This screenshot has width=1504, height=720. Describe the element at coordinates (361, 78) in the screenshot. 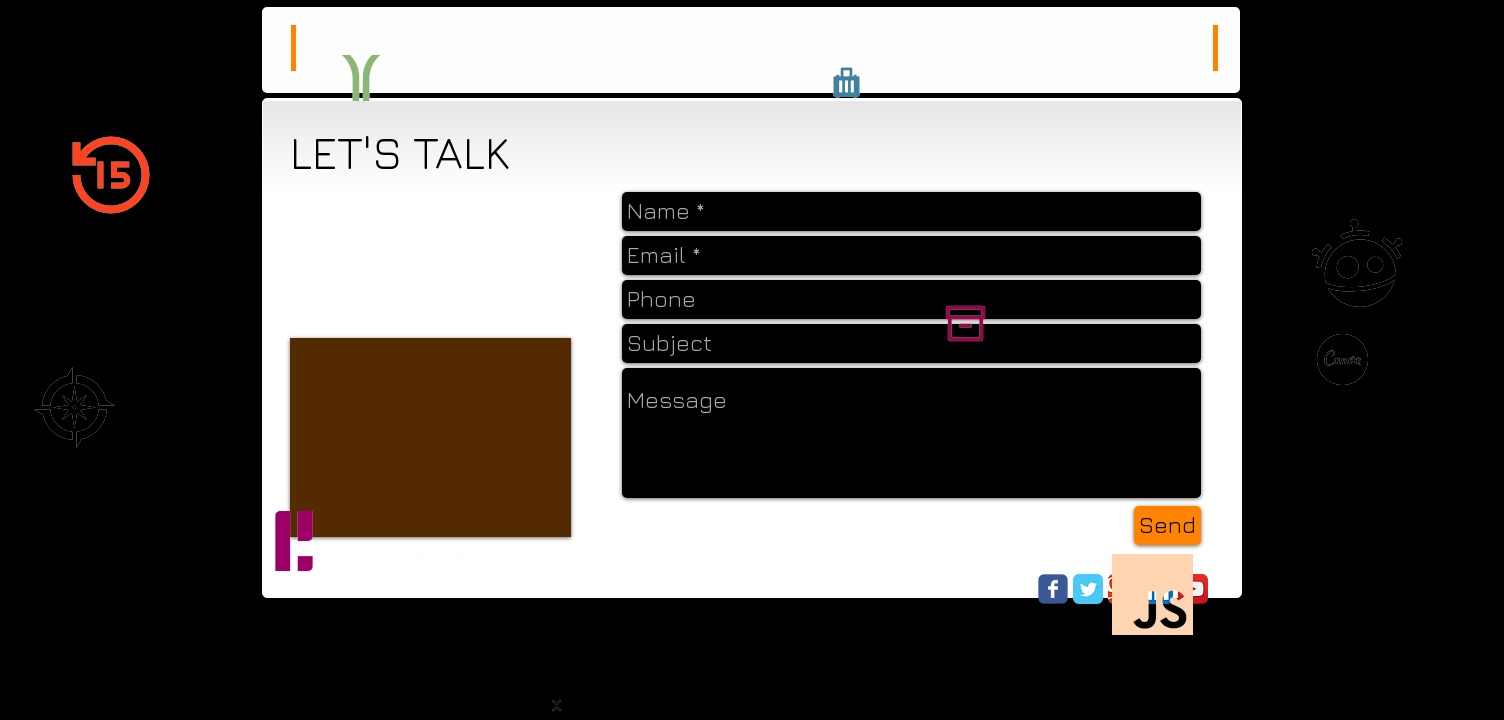

I see `Guangzhou Metro app or service` at that location.